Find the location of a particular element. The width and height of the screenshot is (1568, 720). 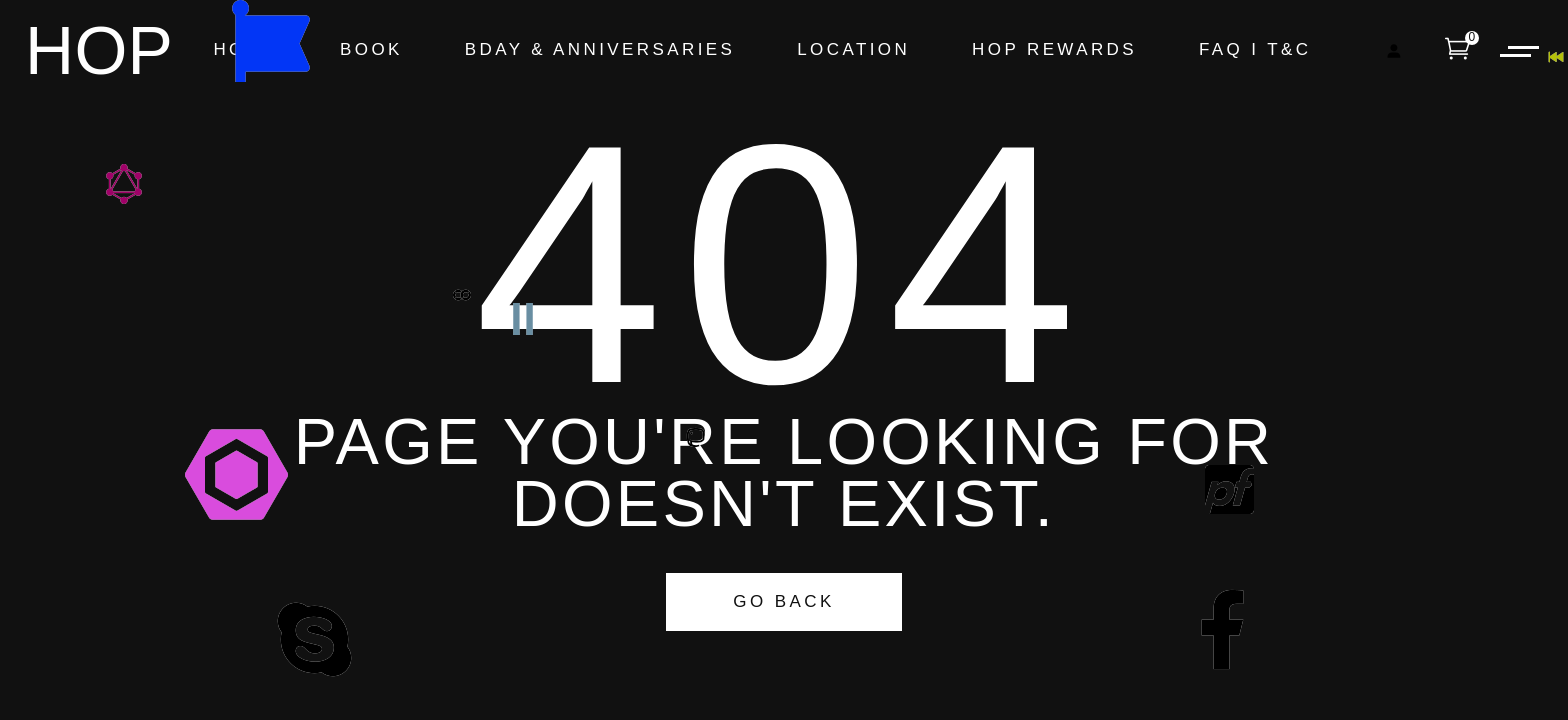

font awesome brand logo is located at coordinates (271, 41).